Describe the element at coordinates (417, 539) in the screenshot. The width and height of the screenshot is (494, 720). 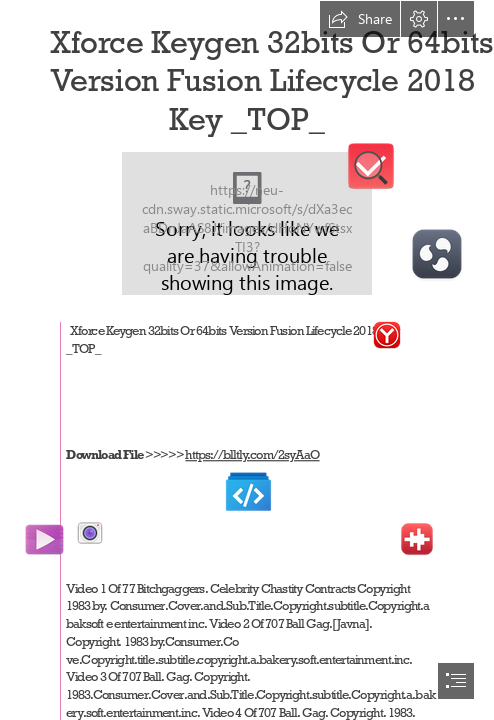
I see `open tenacity audio editor` at that location.